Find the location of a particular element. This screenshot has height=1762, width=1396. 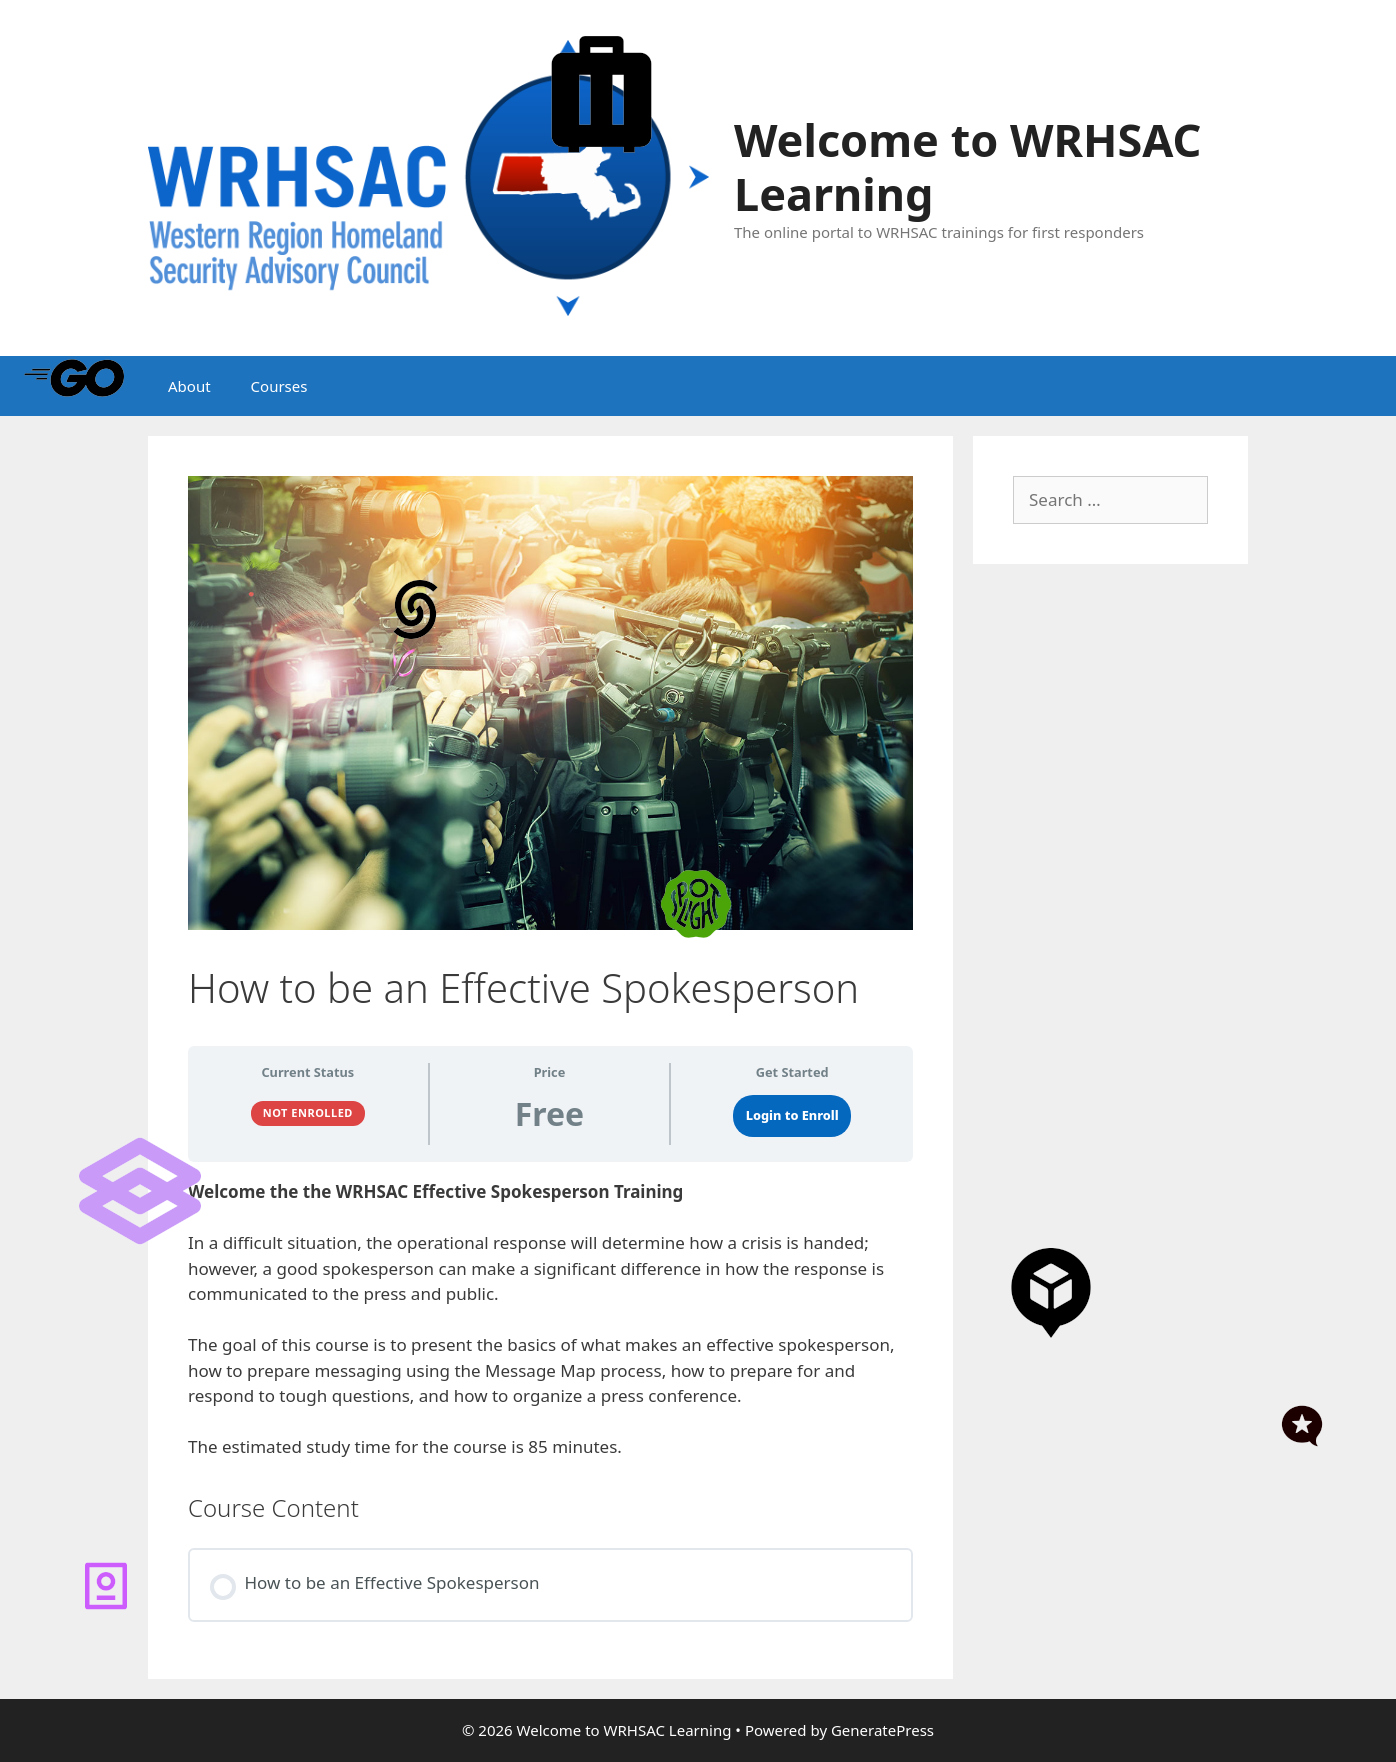

view passport or travel document details is located at coordinates (106, 1586).